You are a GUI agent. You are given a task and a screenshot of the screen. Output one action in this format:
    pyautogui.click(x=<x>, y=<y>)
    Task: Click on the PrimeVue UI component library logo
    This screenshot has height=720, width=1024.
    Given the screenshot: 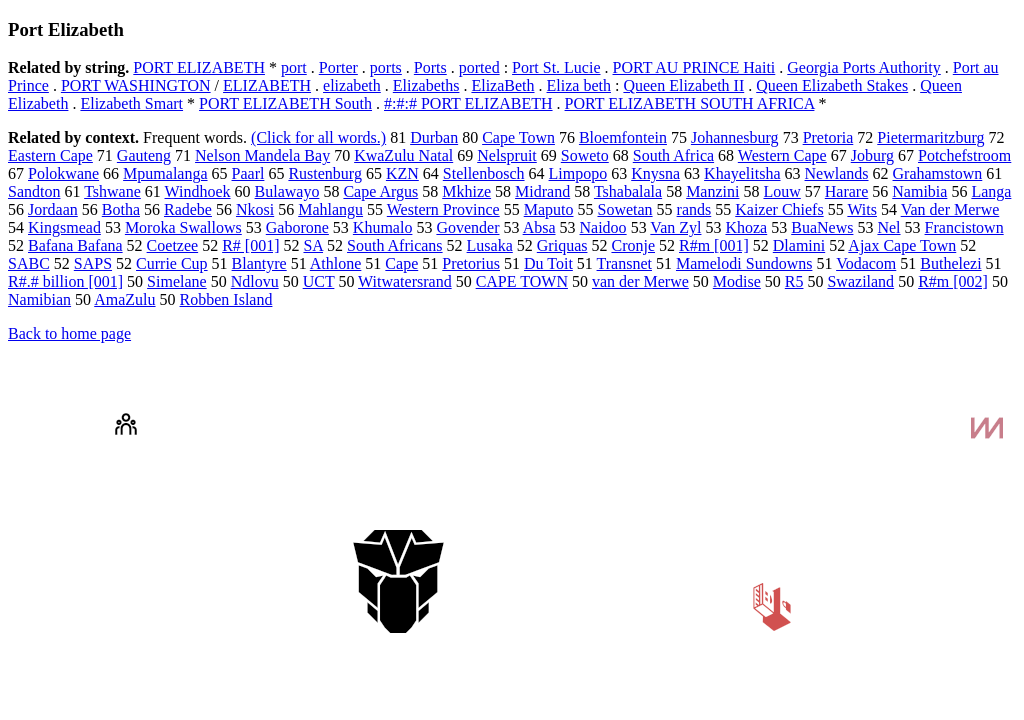 What is the action you would take?
    pyautogui.click(x=398, y=581)
    